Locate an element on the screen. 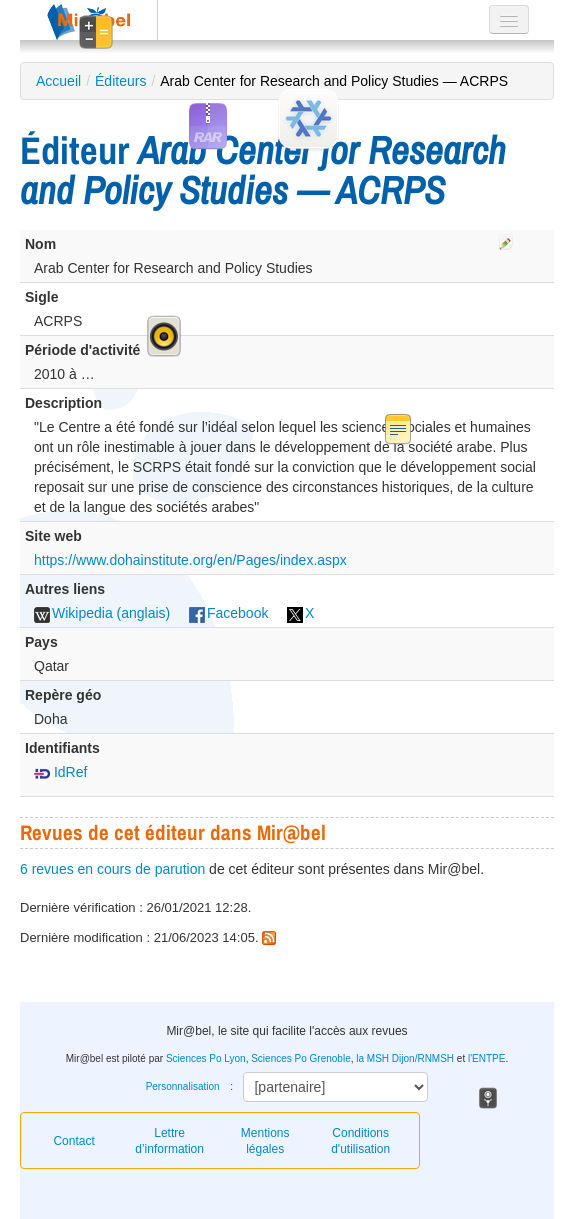 The image size is (574, 1219). open the notes application is located at coordinates (398, 429).